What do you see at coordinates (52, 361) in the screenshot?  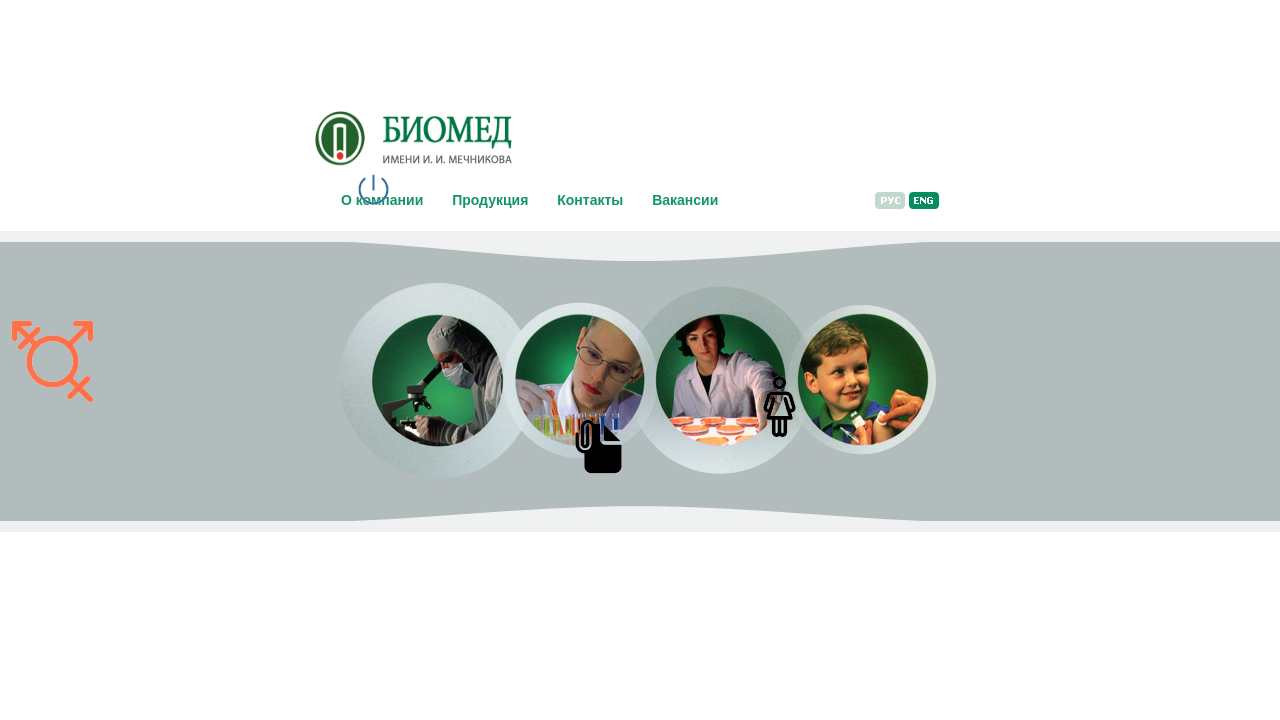 I see `indicates transgender identity option` at bounding box center [52, 361].